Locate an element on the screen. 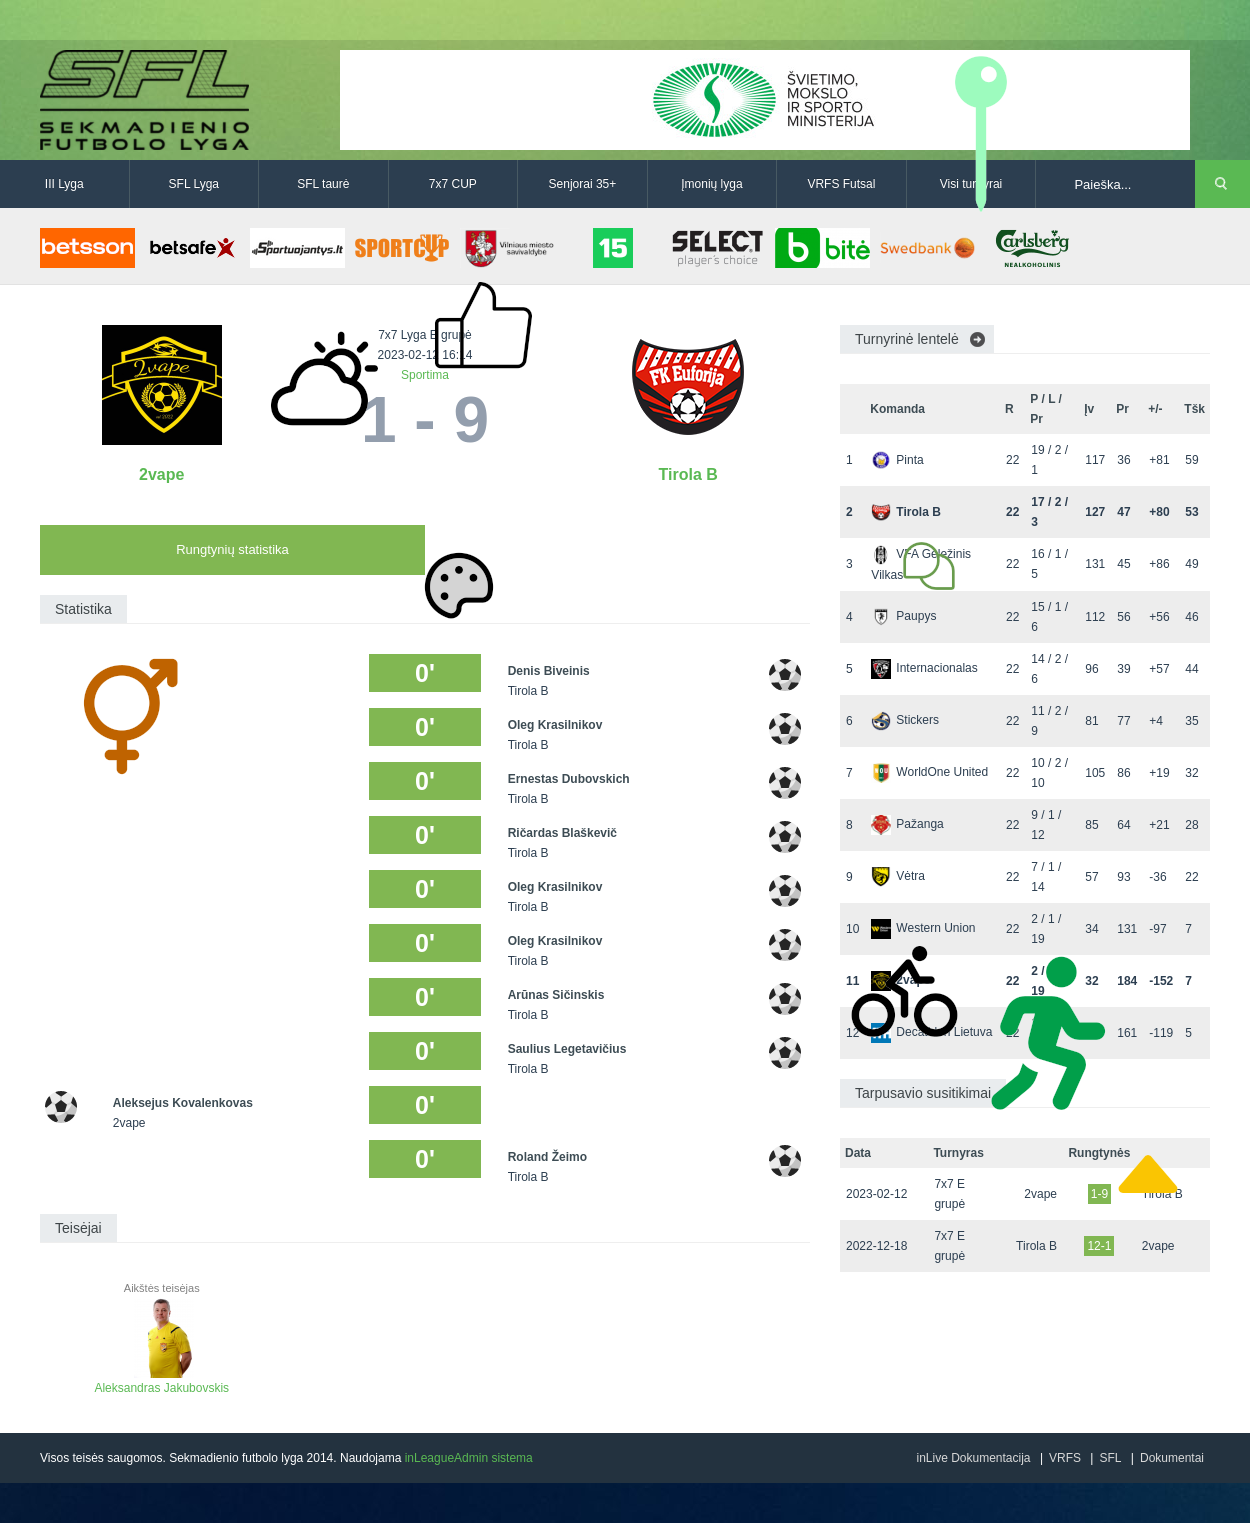  access bike-sharing or cycling options is located at coordinates (904, 989).